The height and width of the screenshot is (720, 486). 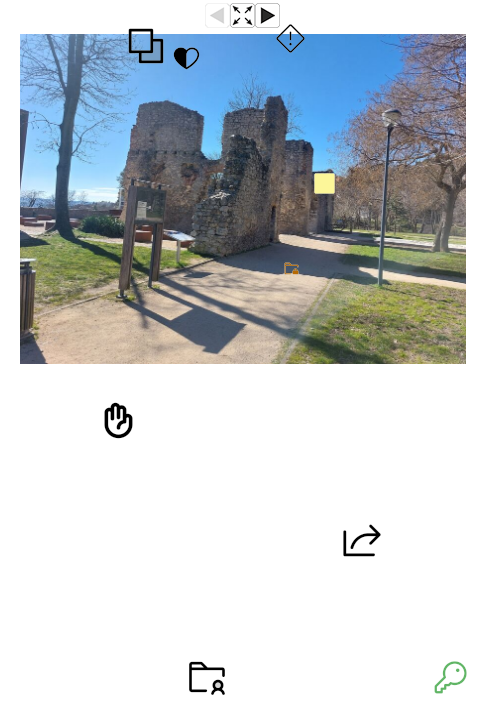 What do you see at coordinates (146, 46) in the screenshot?
I see `subtract or remove a layer from selection` at bounding box center [146, 46].